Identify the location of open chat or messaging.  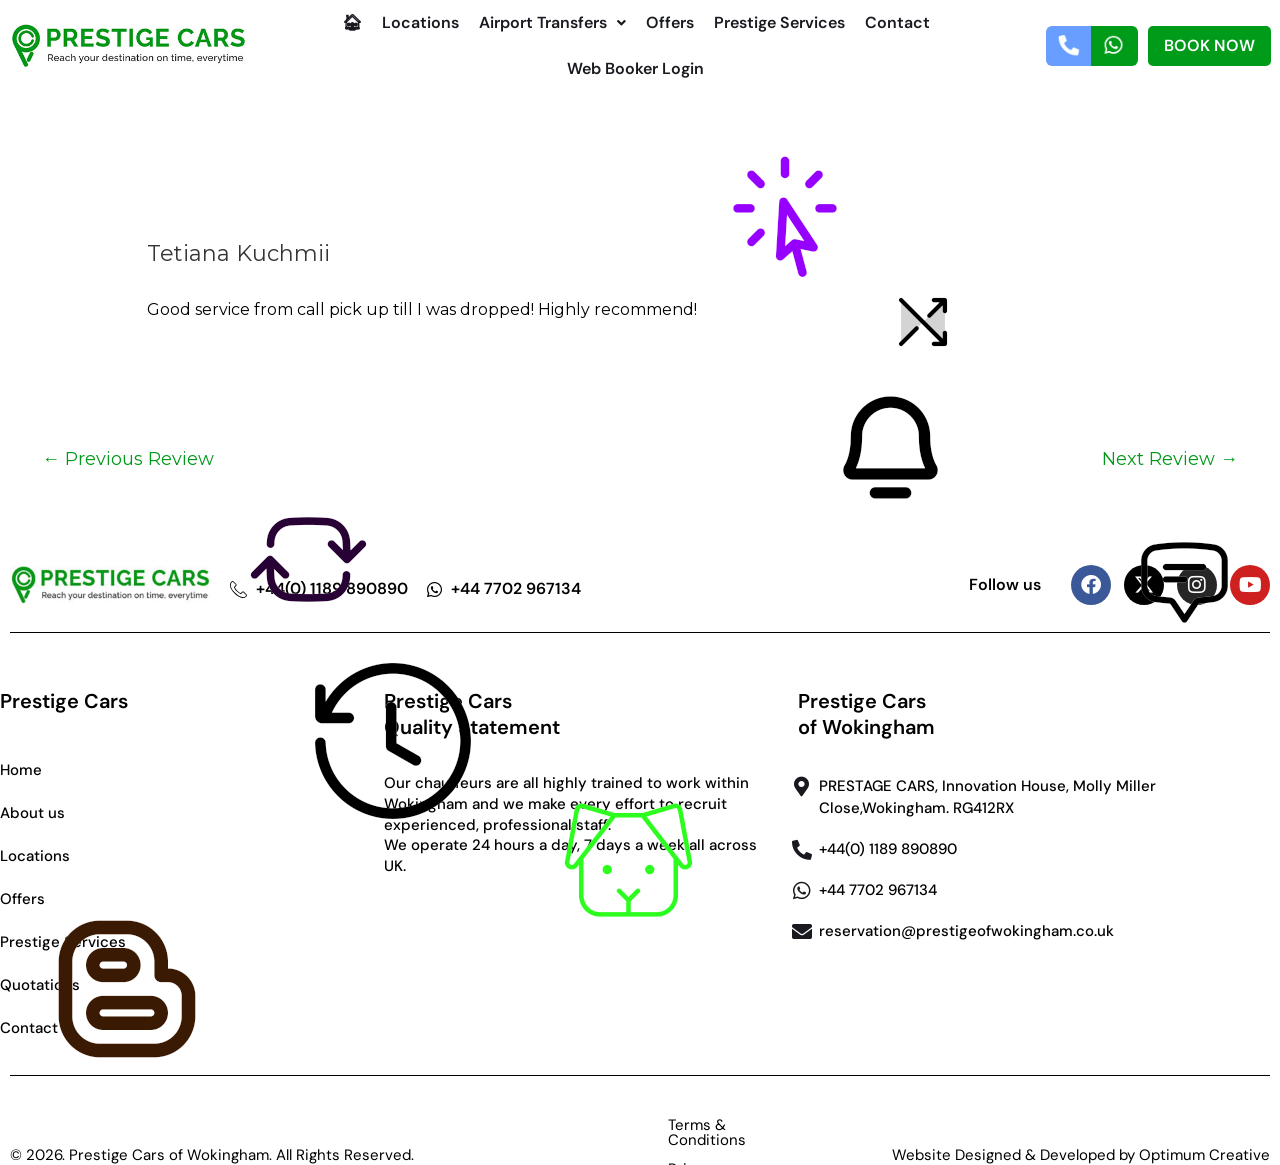
(1184, 582).